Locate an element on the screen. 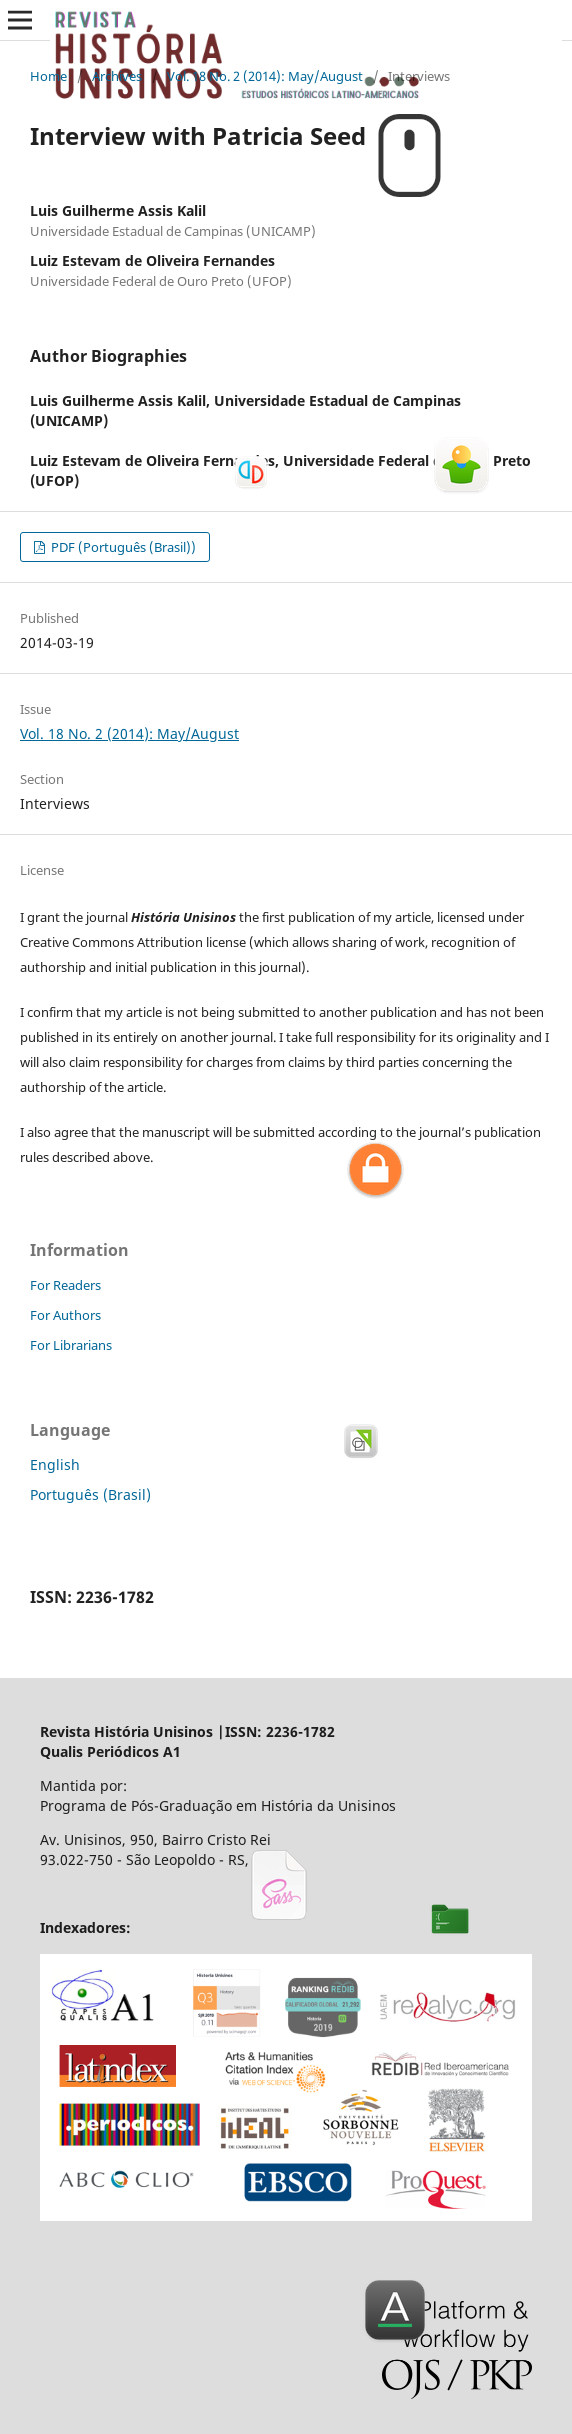 This screenshot has width=572, height=2434. launch yuzu nintendo switch emulator is located at coordinates (251, 472).